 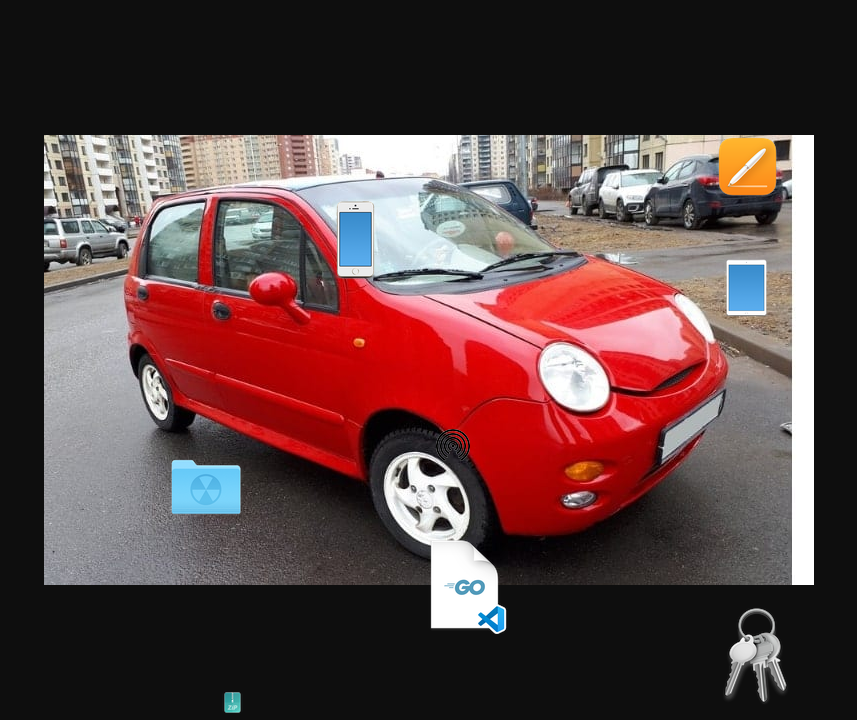 What do you see at coordinates (464, 586) in the screenshot?
I see `open a Go language file in Visual Studio Code` at bounding box center [464, 586].